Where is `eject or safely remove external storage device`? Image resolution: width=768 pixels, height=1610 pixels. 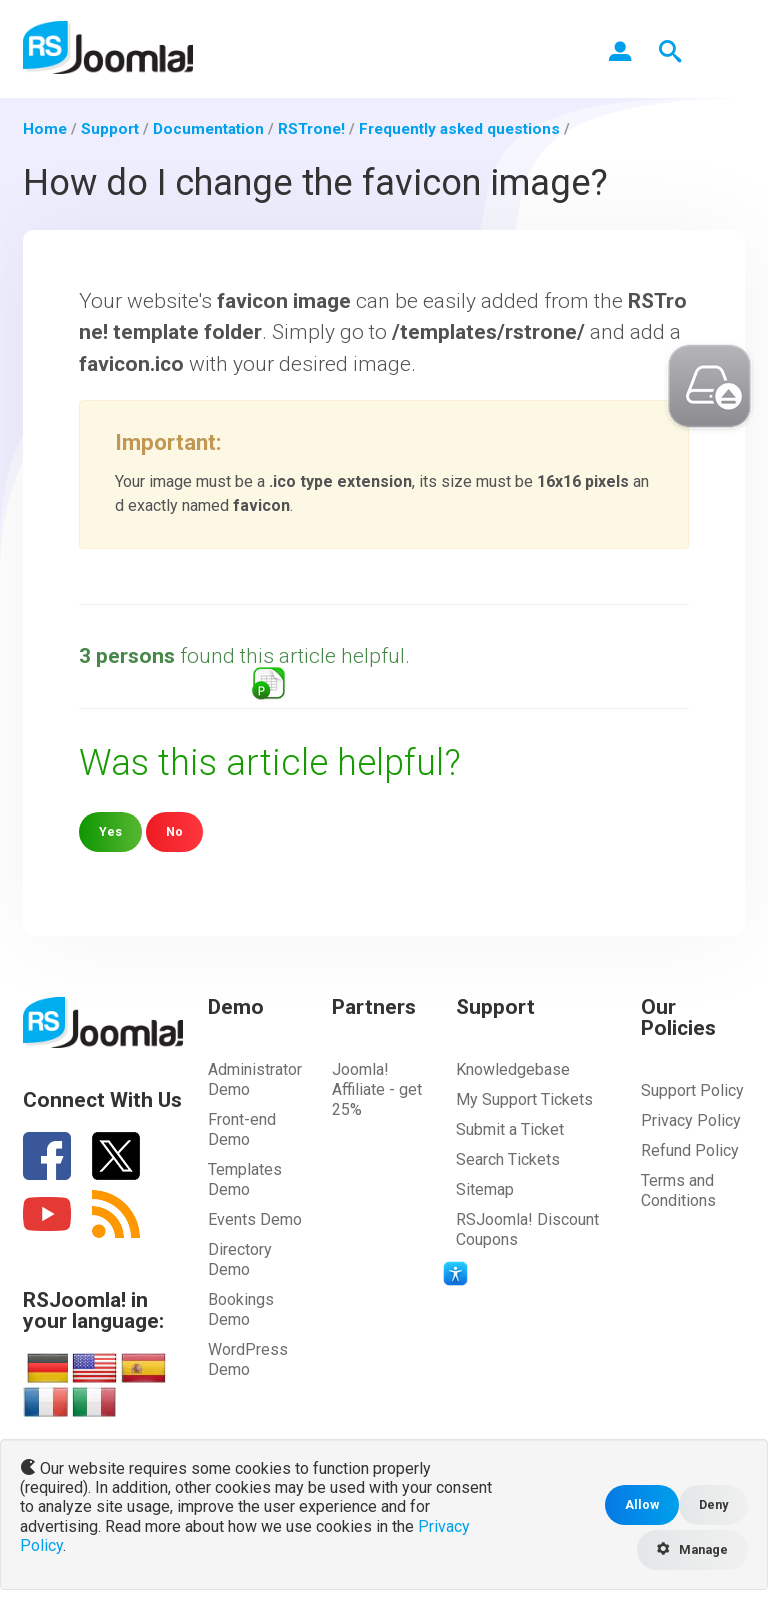 eject or safely remove external storage device is located at coordinates (709, 387).